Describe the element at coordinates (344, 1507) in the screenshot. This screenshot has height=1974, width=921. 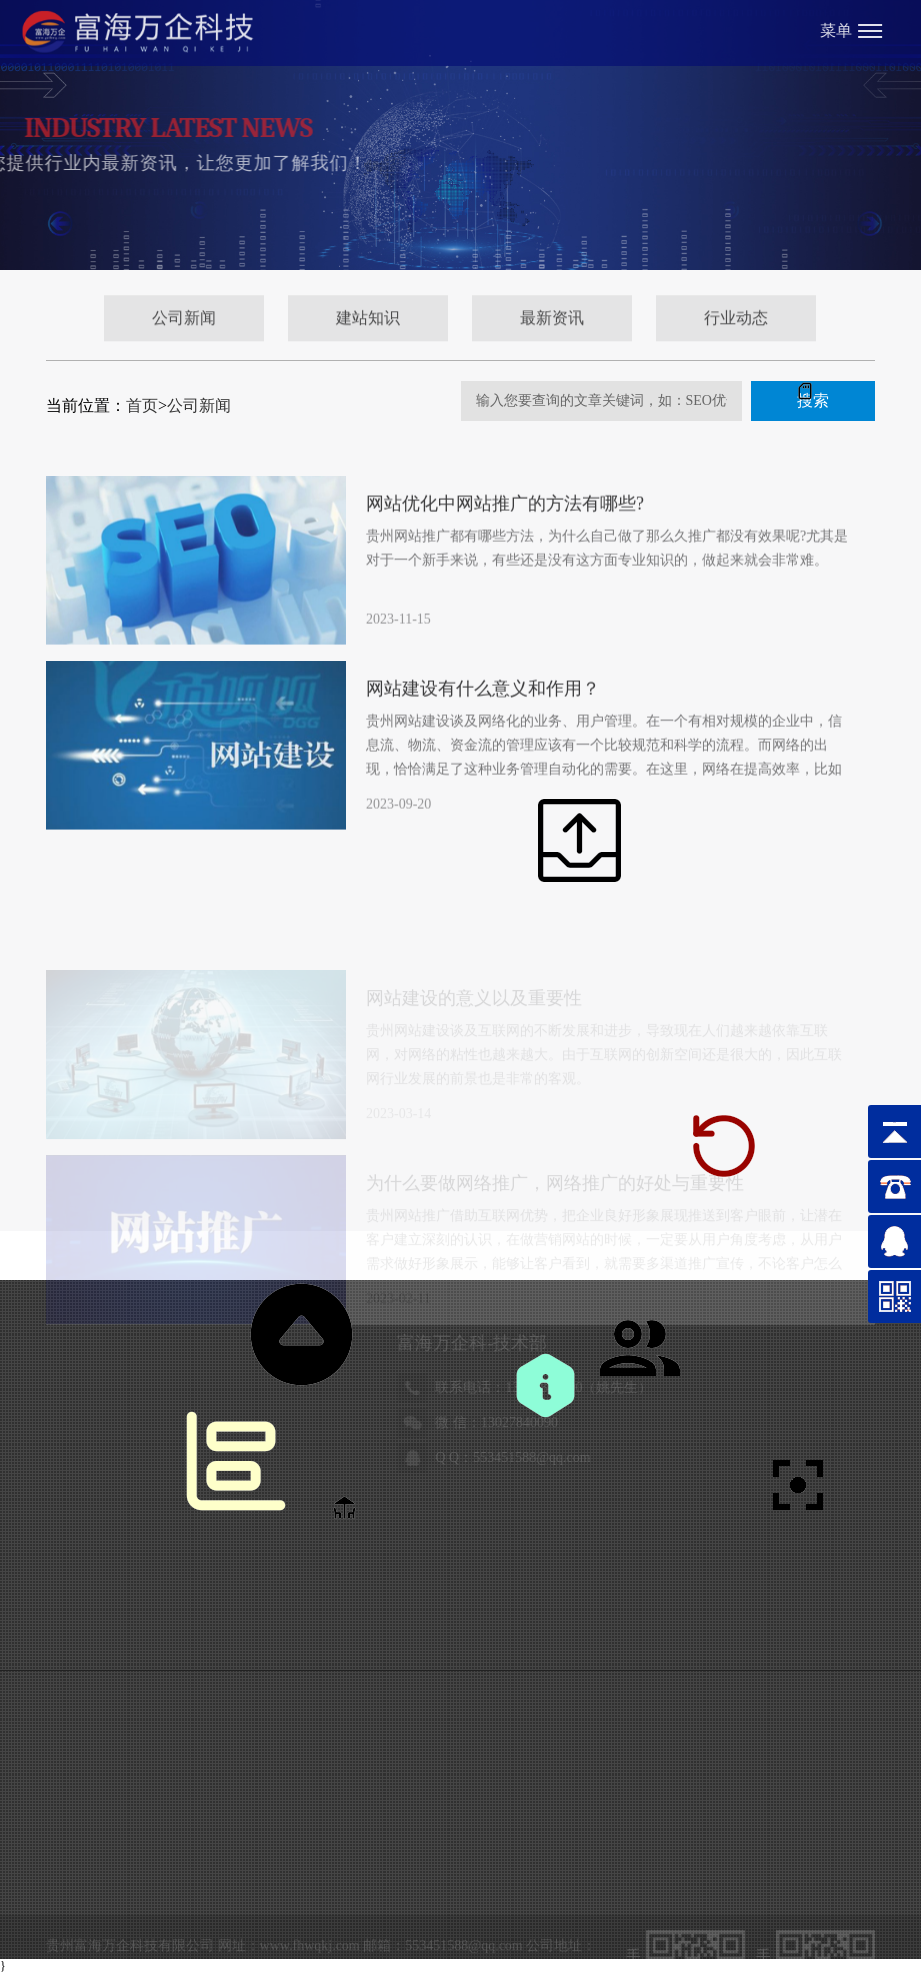
I see `access outdoor or patio settings` at that location.